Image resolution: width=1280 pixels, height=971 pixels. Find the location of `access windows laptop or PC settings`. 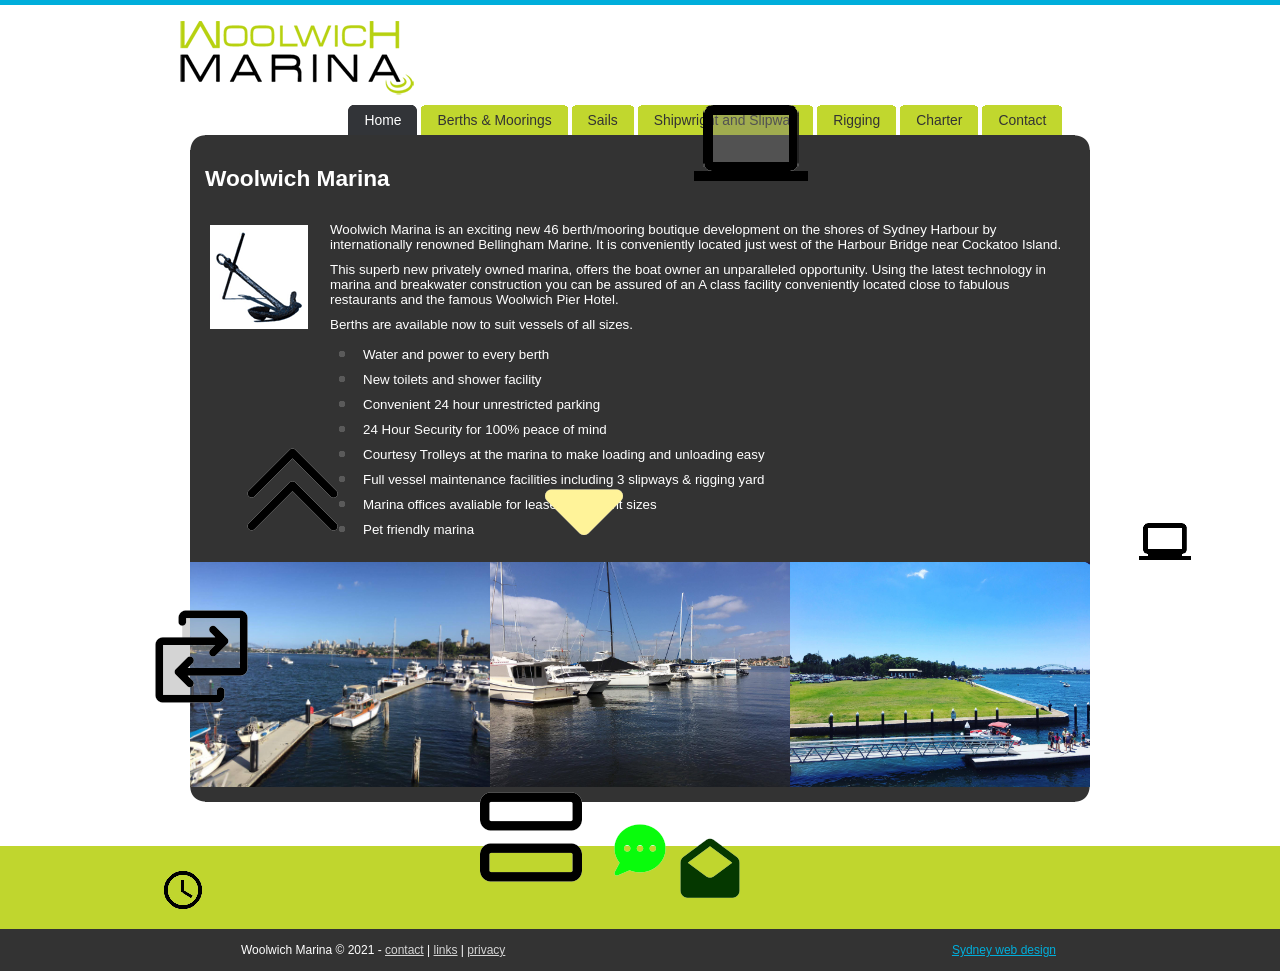

access windows laptop or PC settings is located at coordinates (1165, 543).